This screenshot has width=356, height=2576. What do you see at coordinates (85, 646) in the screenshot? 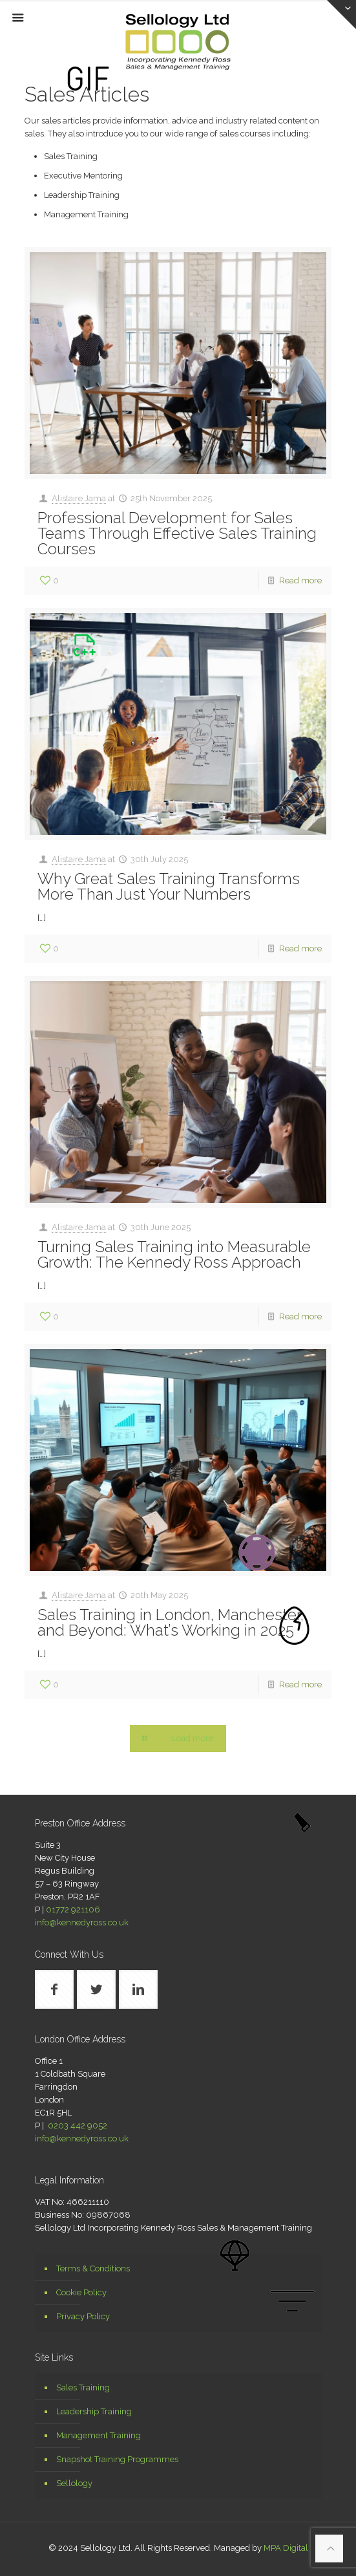
I see `a C++ source code file` at bounding box center [85, 646].